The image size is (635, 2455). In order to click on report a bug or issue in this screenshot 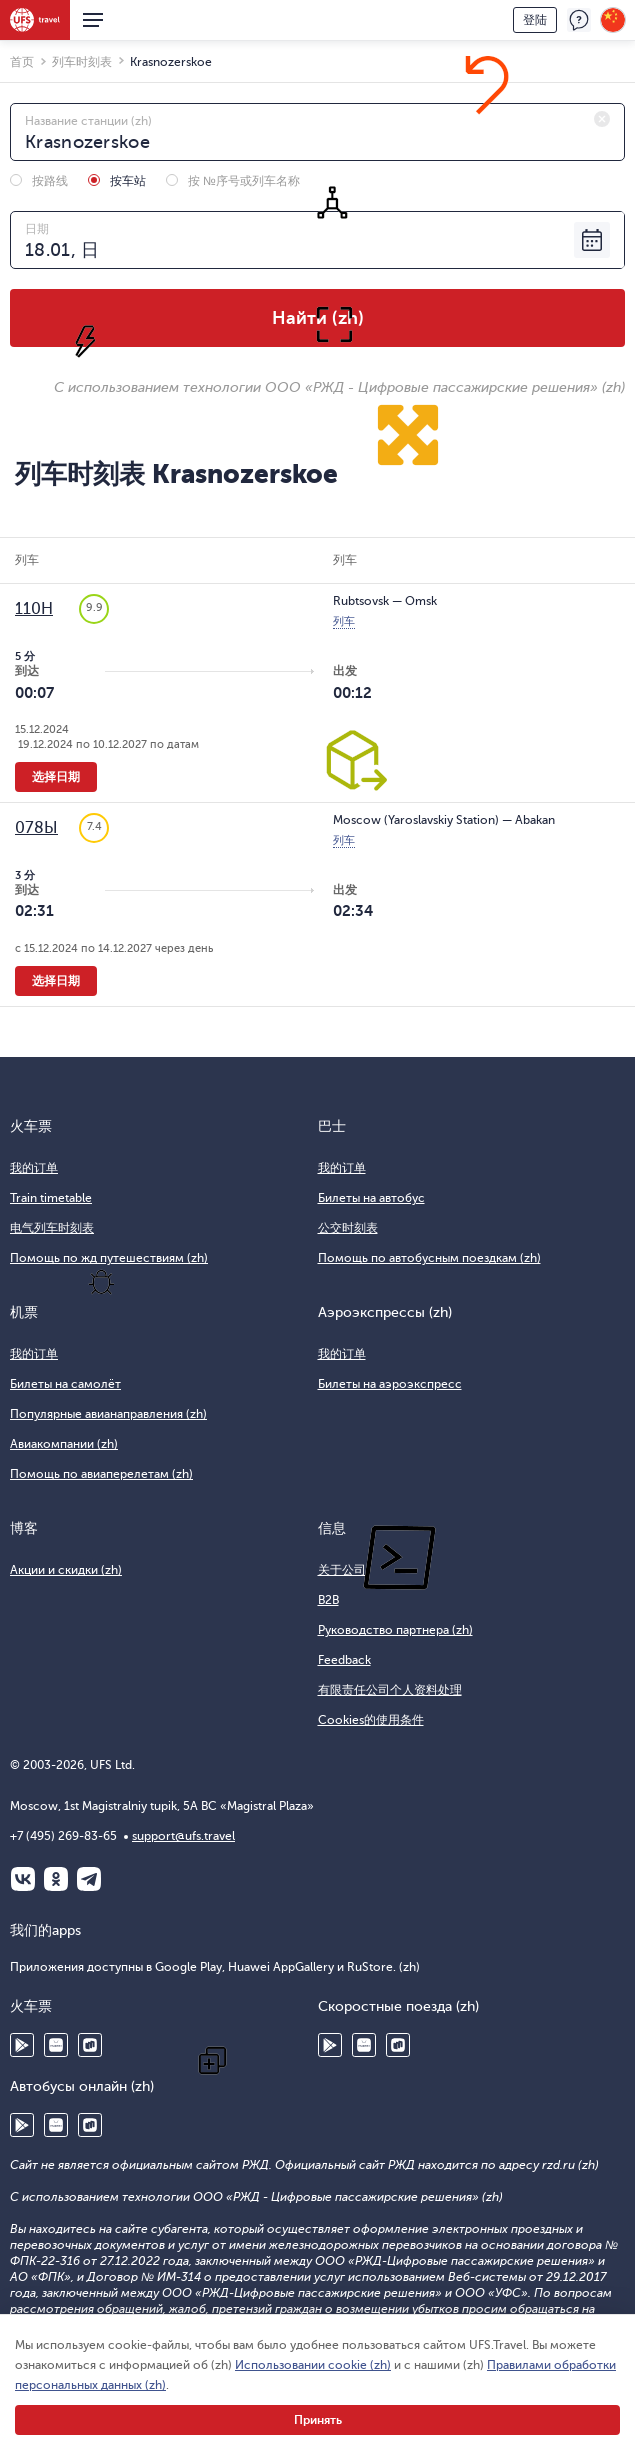, I will do `click(101, 1282)`.